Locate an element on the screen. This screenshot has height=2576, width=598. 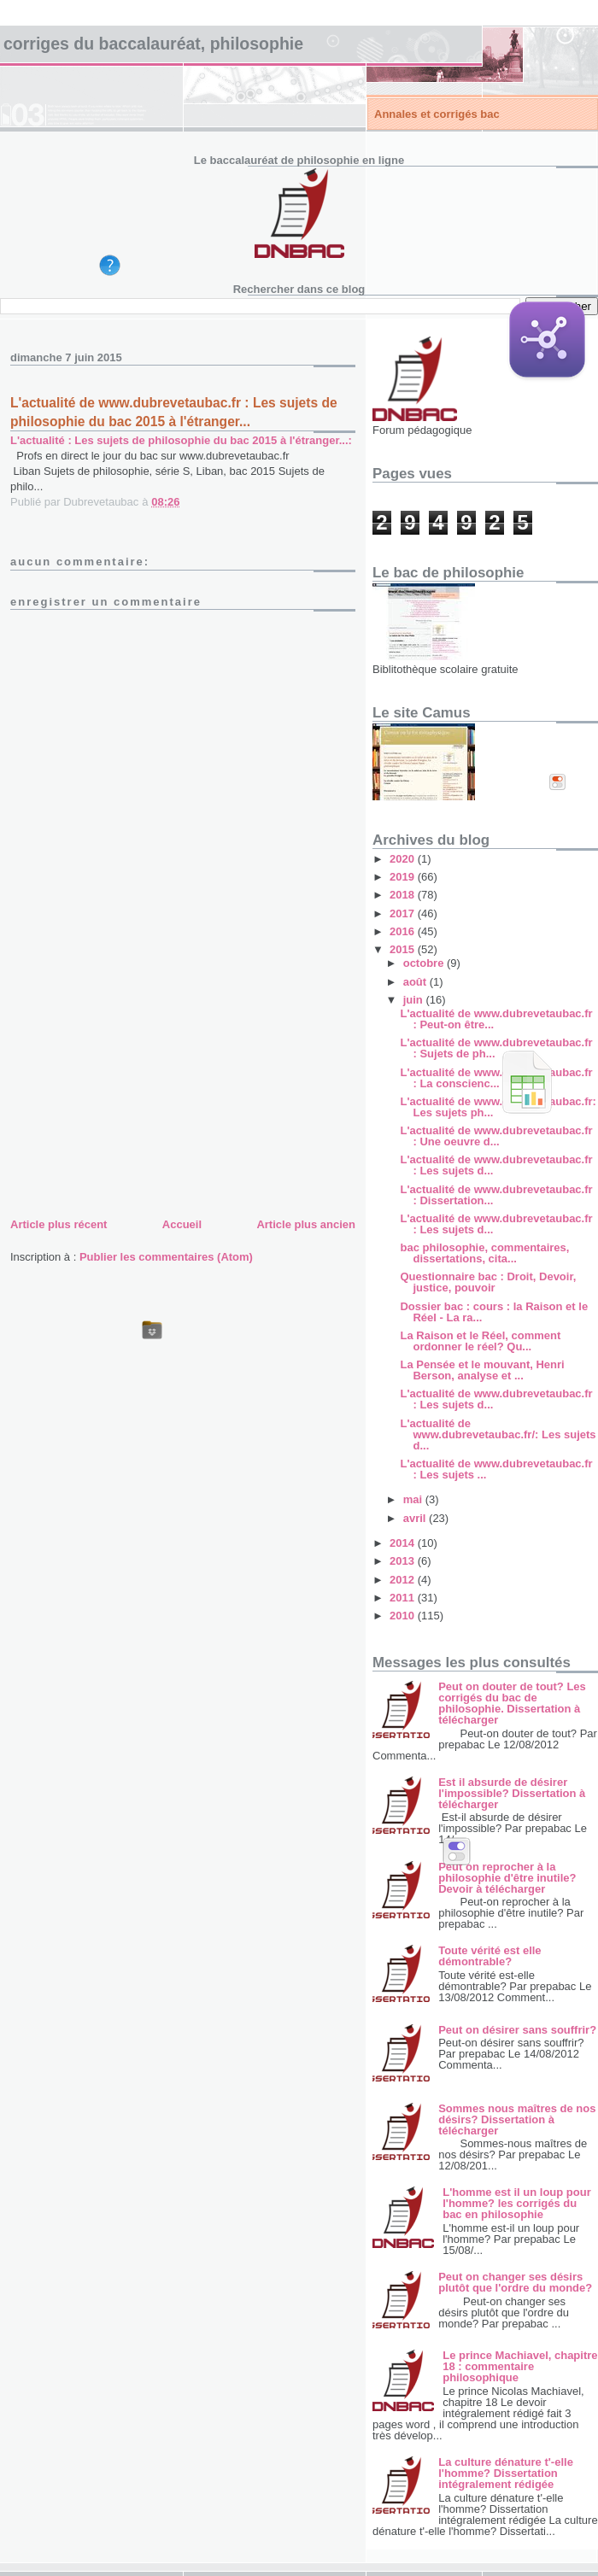
access help documentation or support is located at coordinates (109, 265).